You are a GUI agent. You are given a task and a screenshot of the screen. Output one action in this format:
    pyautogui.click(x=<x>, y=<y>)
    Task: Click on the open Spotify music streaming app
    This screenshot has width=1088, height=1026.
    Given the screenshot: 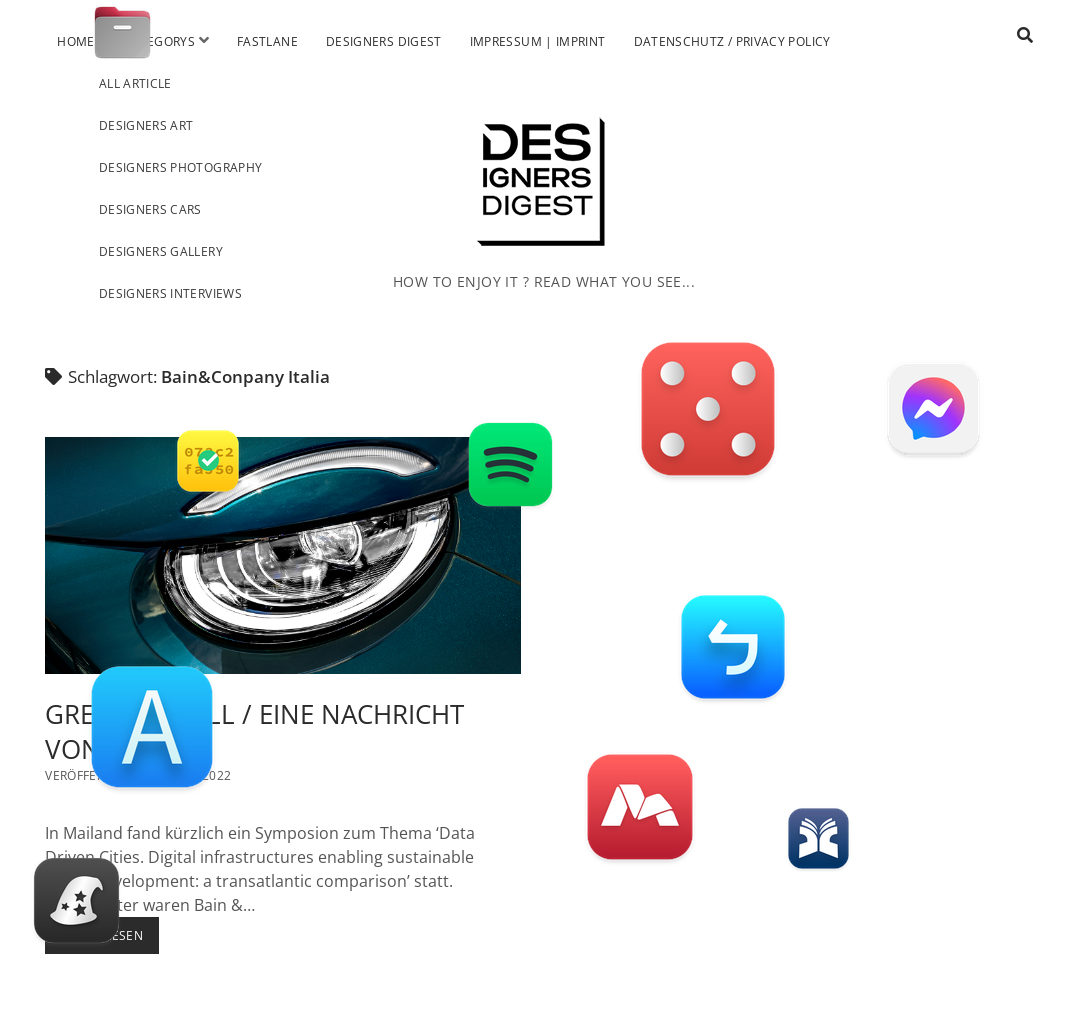 What is the action you would take?
    pyautogui.click(x=510, y=464)
    